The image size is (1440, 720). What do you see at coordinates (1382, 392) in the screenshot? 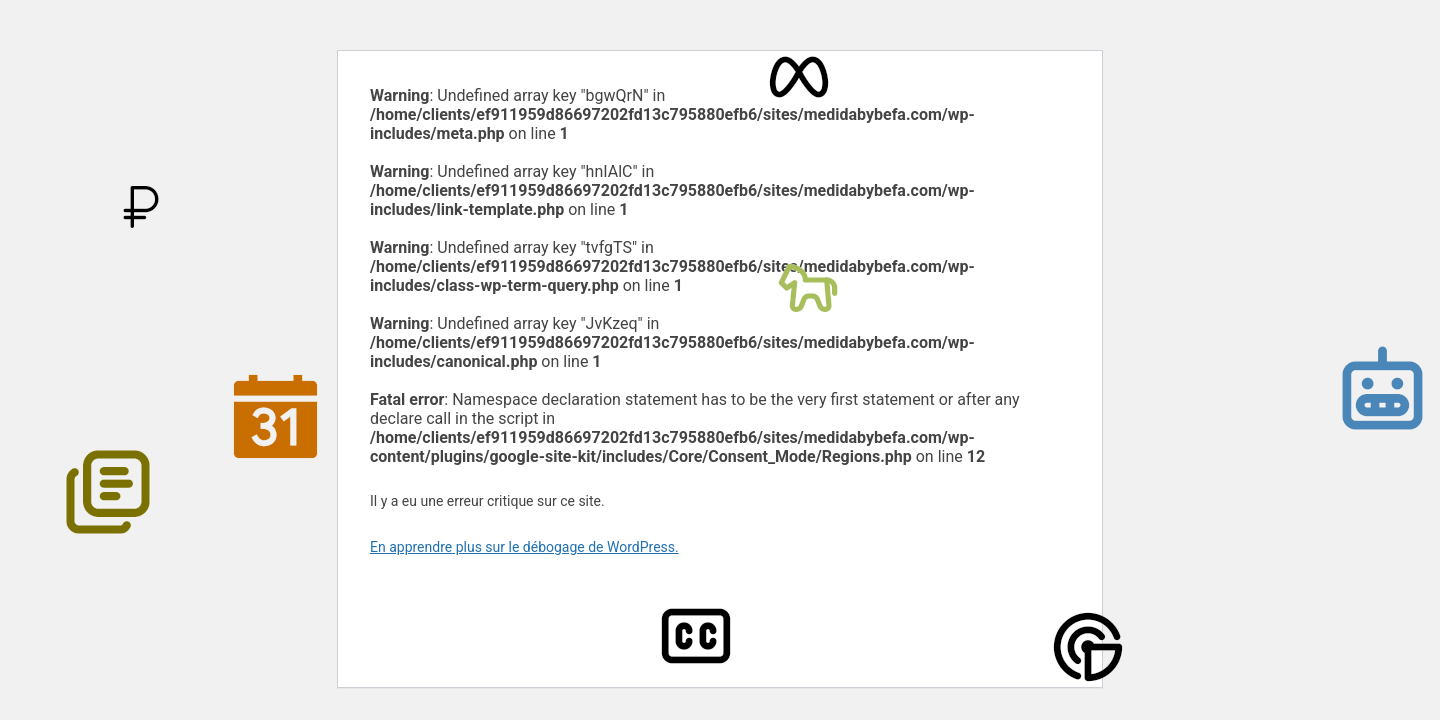
I see `access AI assistant or chatbot` at bounding box center [1382, 392].